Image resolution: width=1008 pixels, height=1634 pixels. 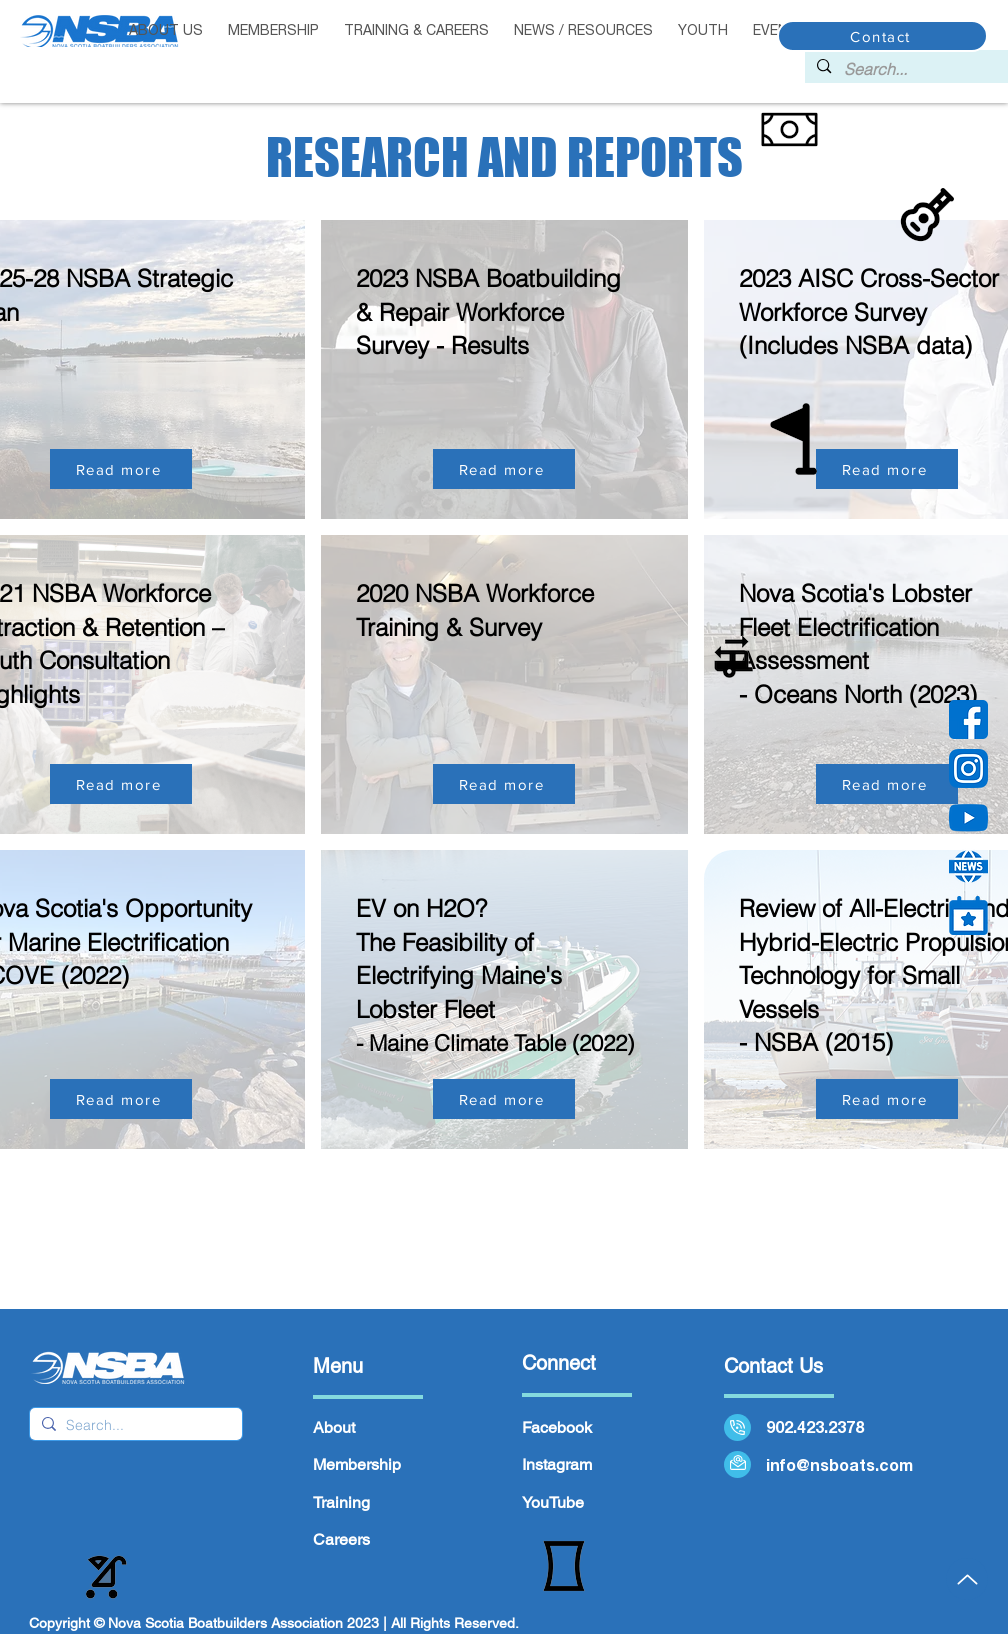 I want to click on indicates RV hookup availability at a location, so click(x=731, y=656).